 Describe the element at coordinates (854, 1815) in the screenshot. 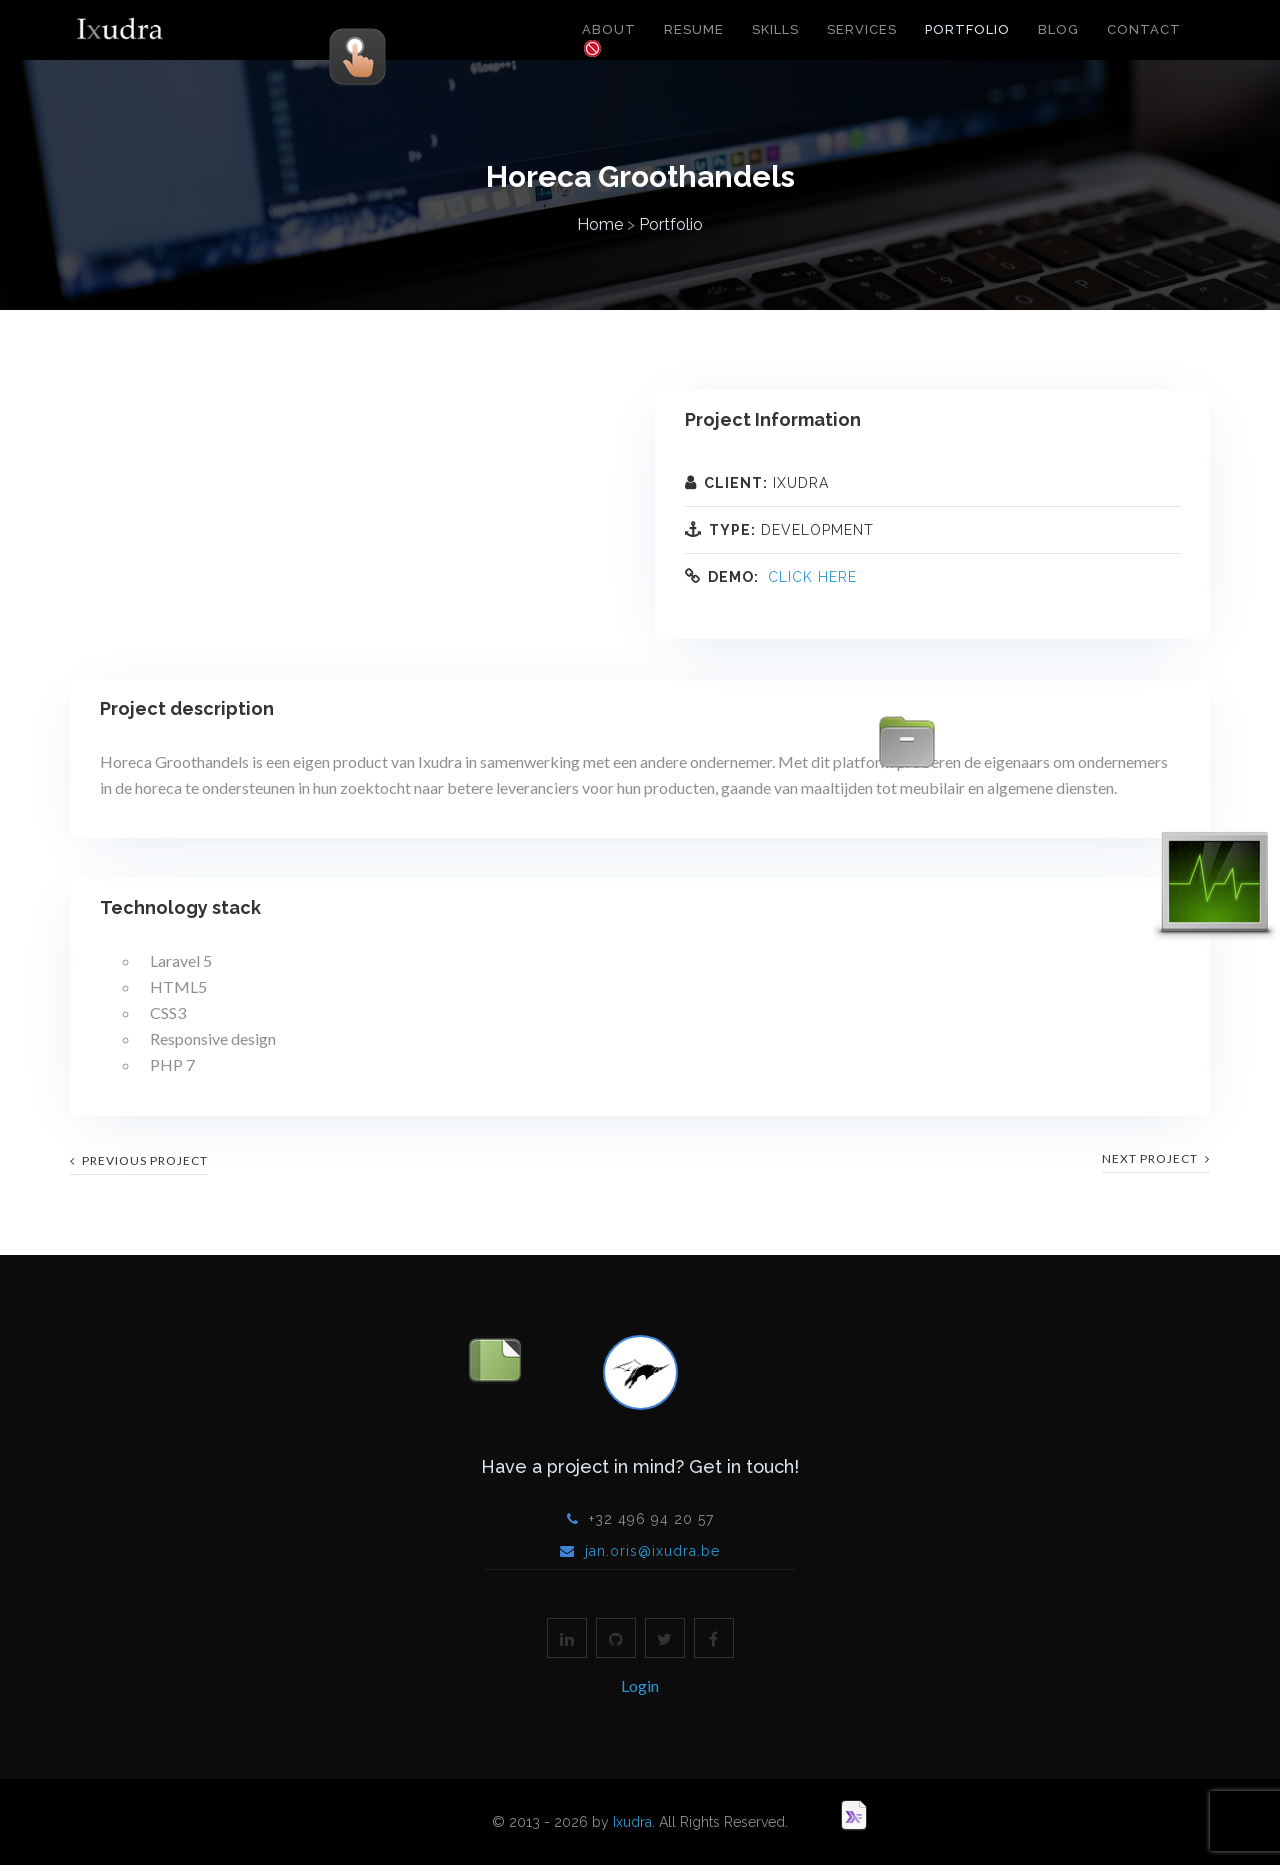

I see `a haskell source code file` at that location.